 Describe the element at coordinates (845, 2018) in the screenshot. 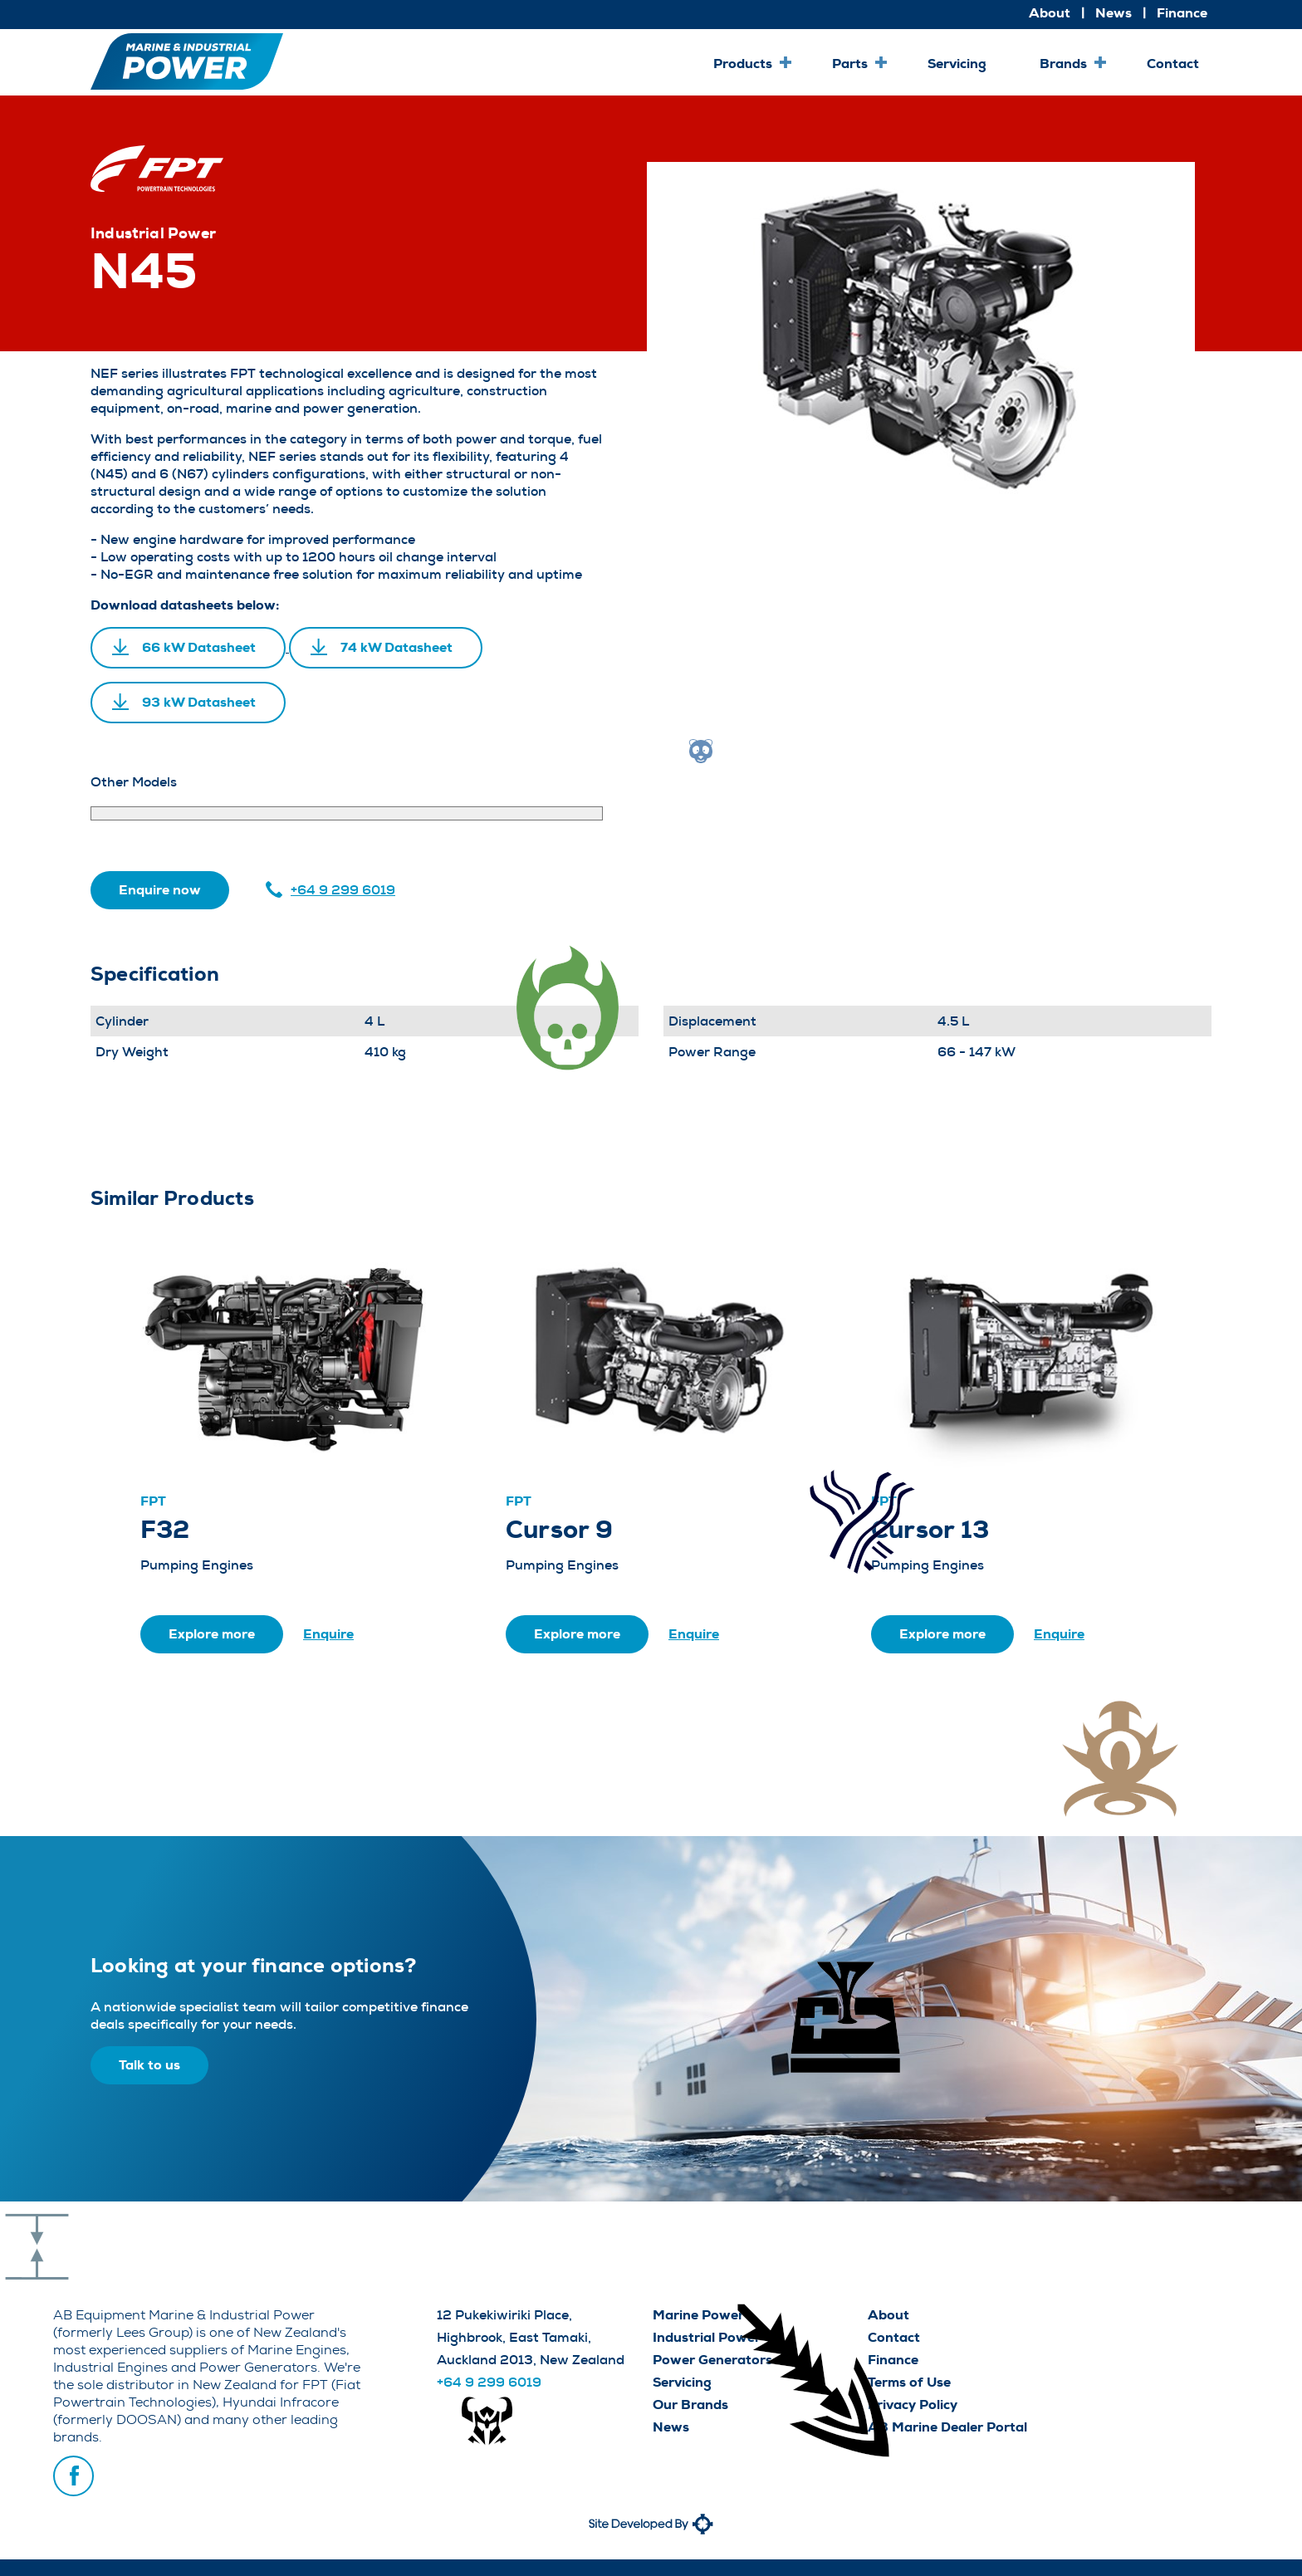

I see `craft or forge a new sword` at that location.